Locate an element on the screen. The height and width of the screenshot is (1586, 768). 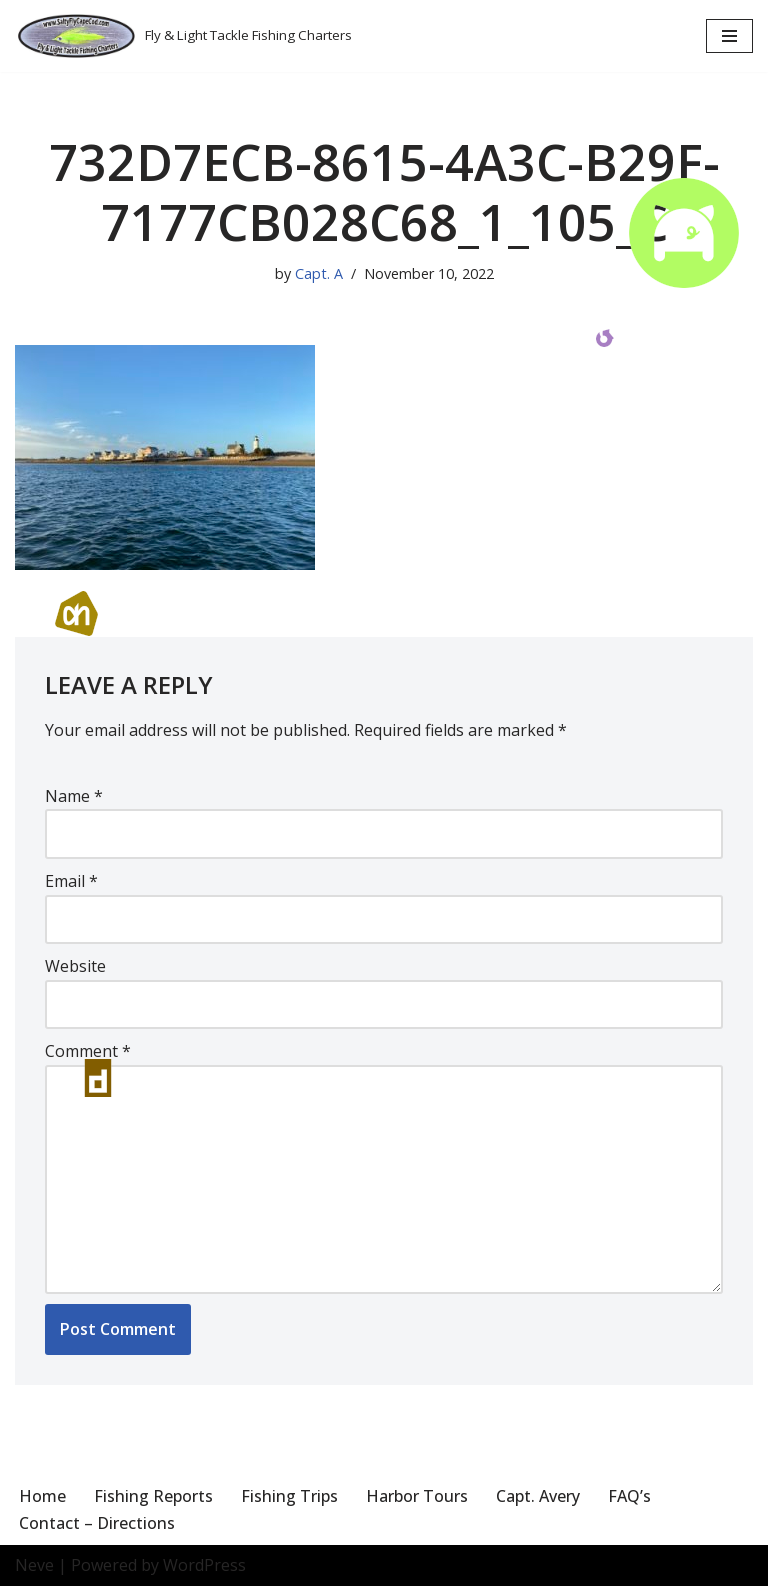
visit the Headphone Zone website or store is located at coordinates (605, 338).